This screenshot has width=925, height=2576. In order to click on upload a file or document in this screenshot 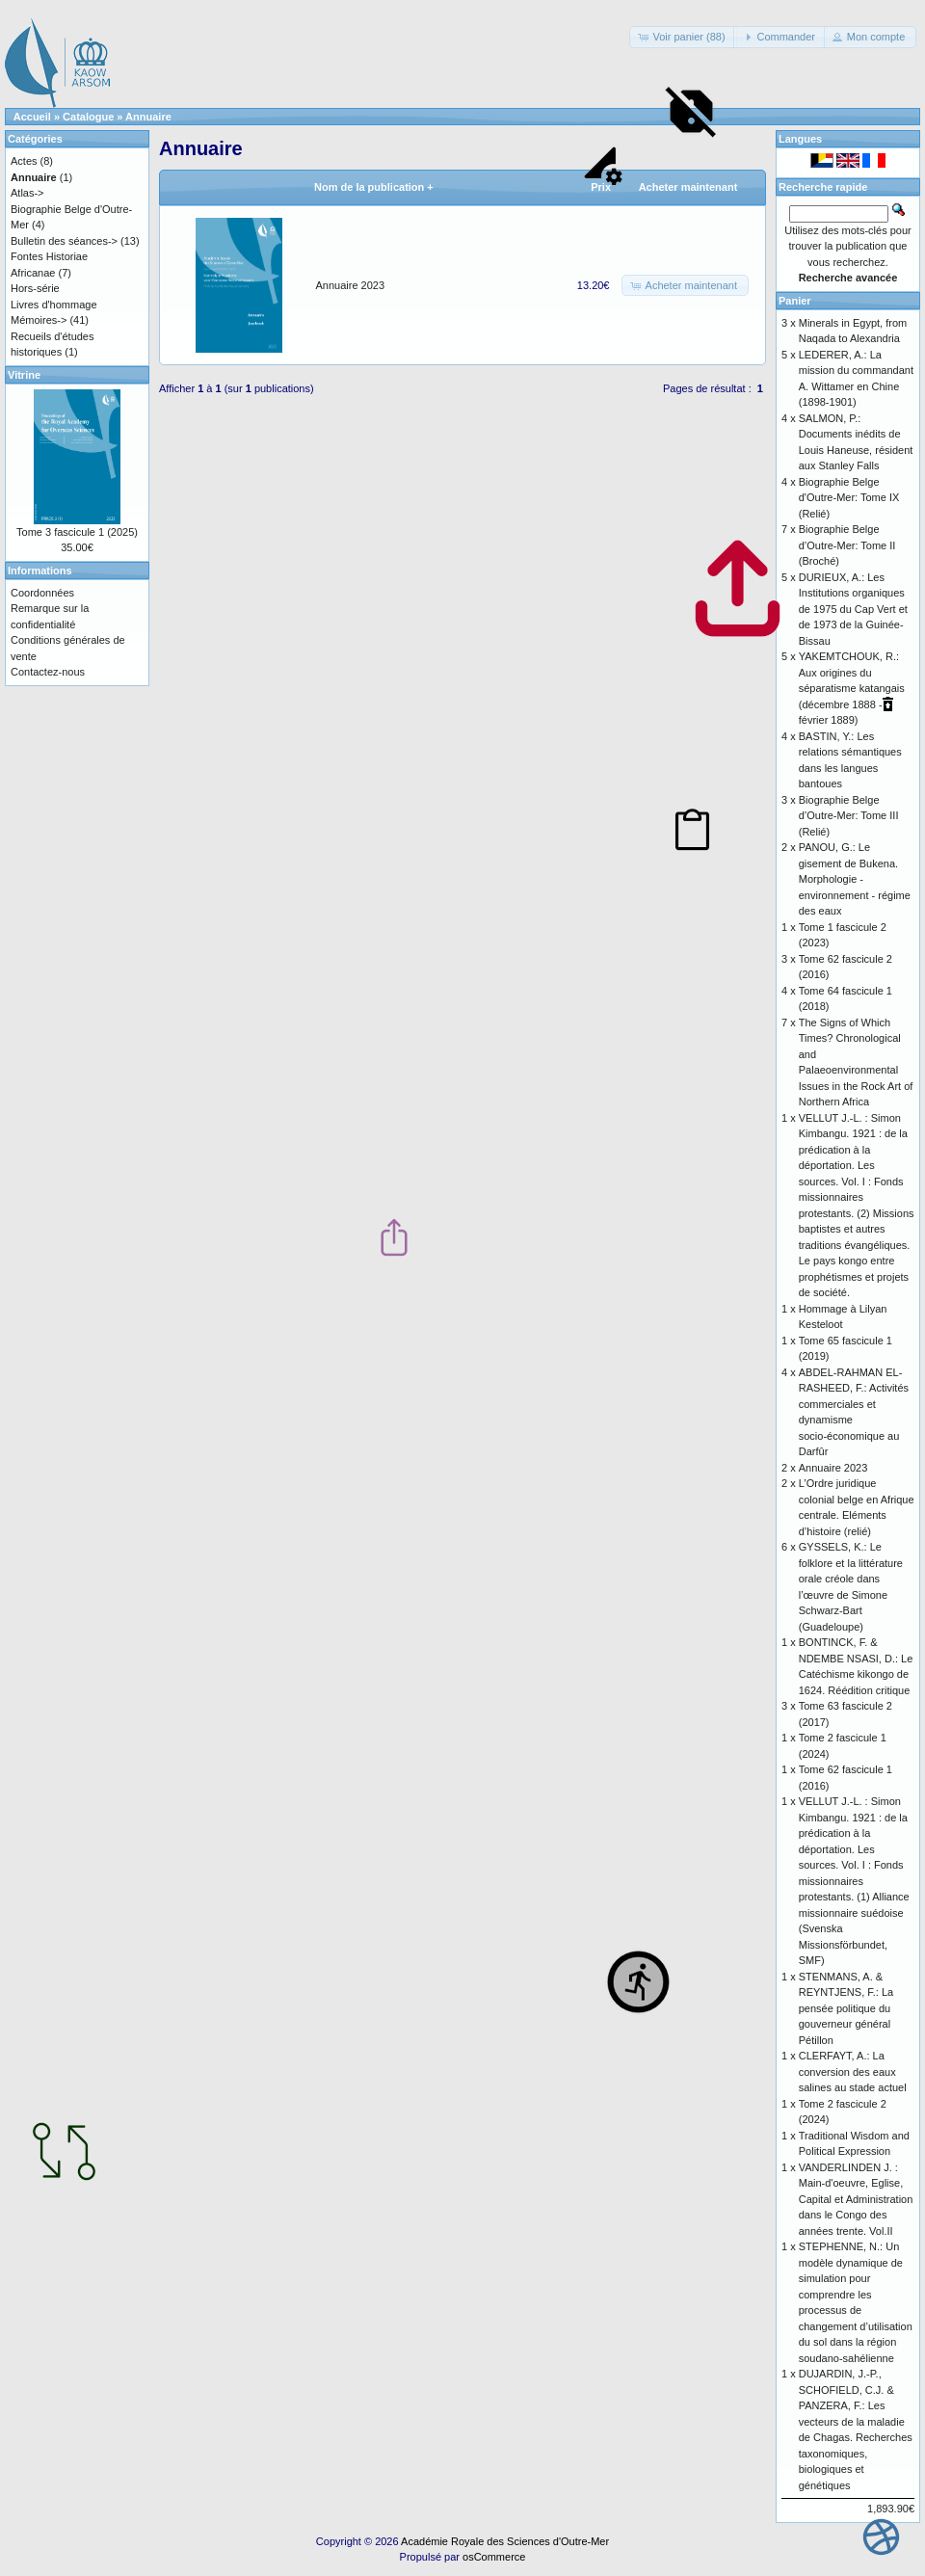, I will do `click(737, 588)`.